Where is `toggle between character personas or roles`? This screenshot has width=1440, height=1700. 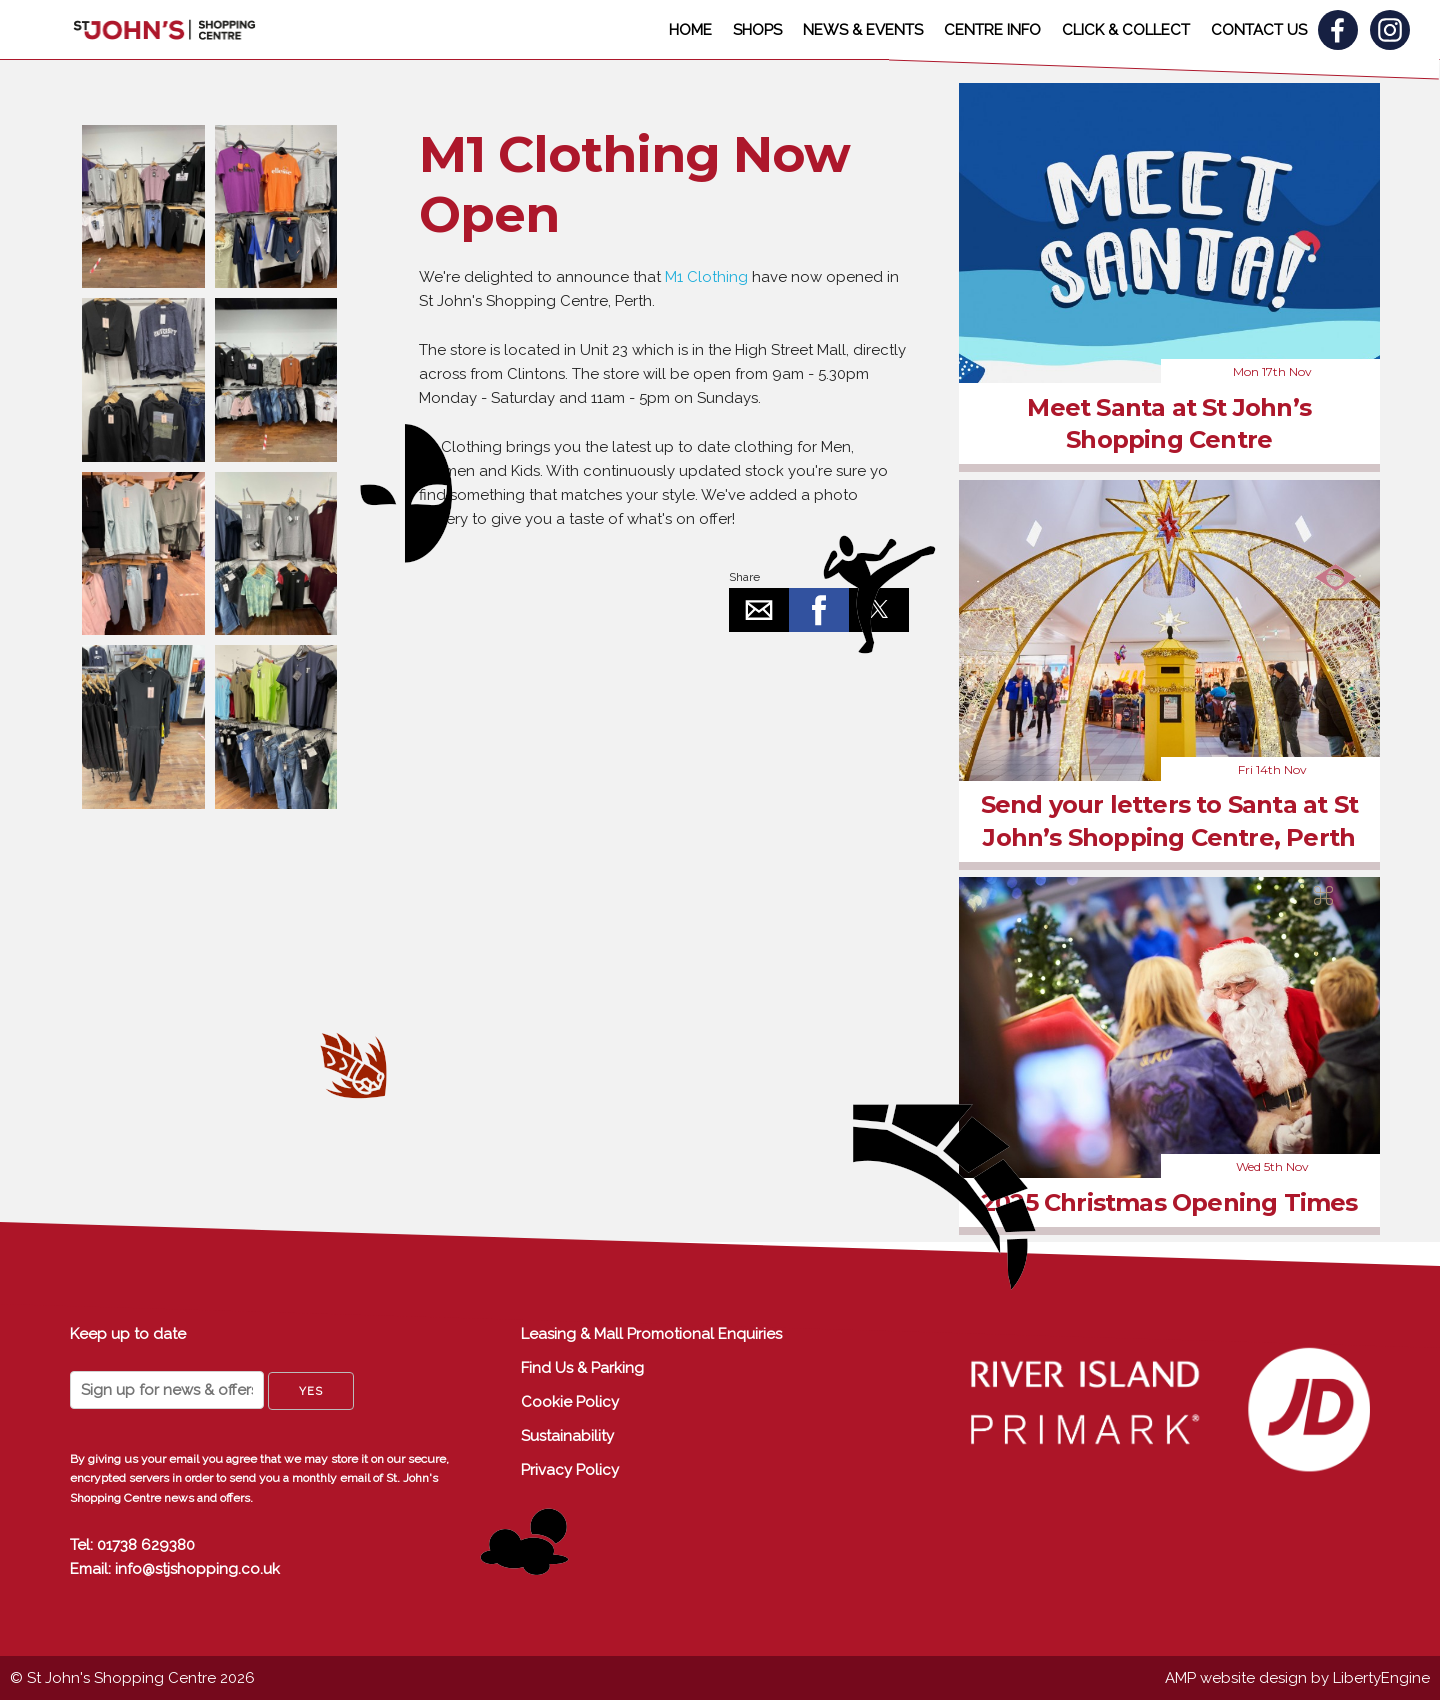
toggle between character personas or roles is located at coordinates (399, 493).